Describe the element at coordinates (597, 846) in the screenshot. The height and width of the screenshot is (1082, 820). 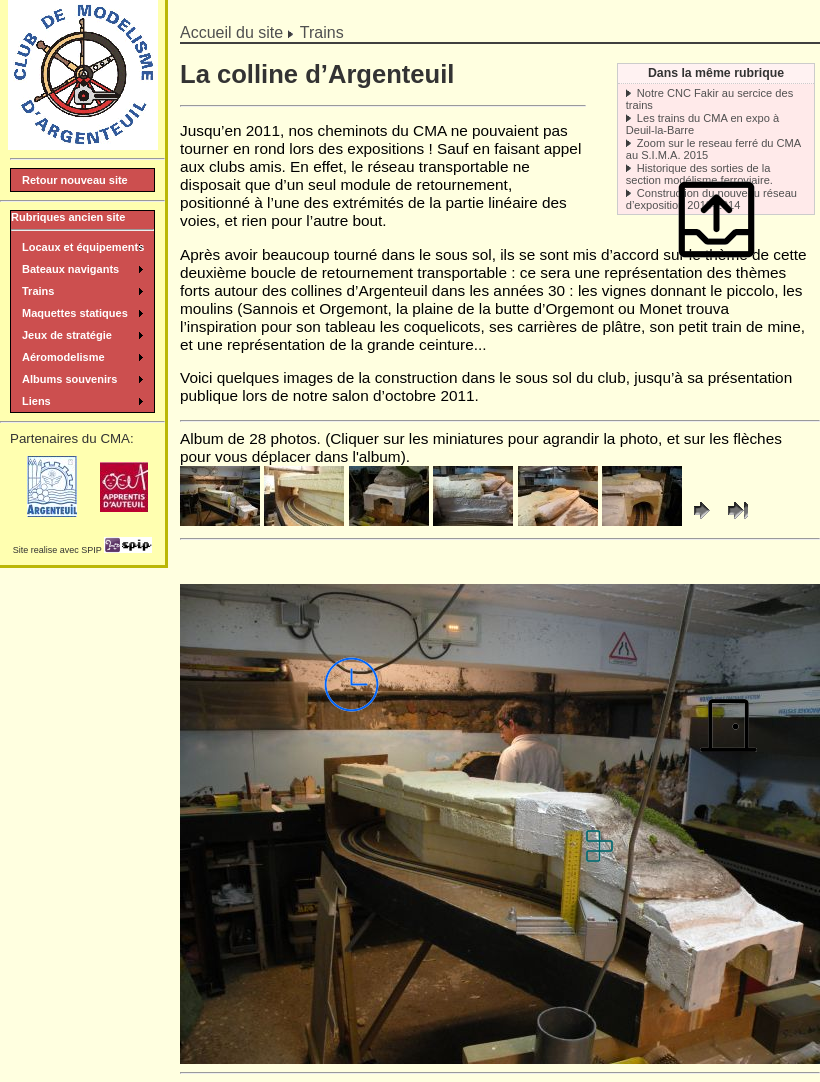
I see `open Replit coding environment` at that location.